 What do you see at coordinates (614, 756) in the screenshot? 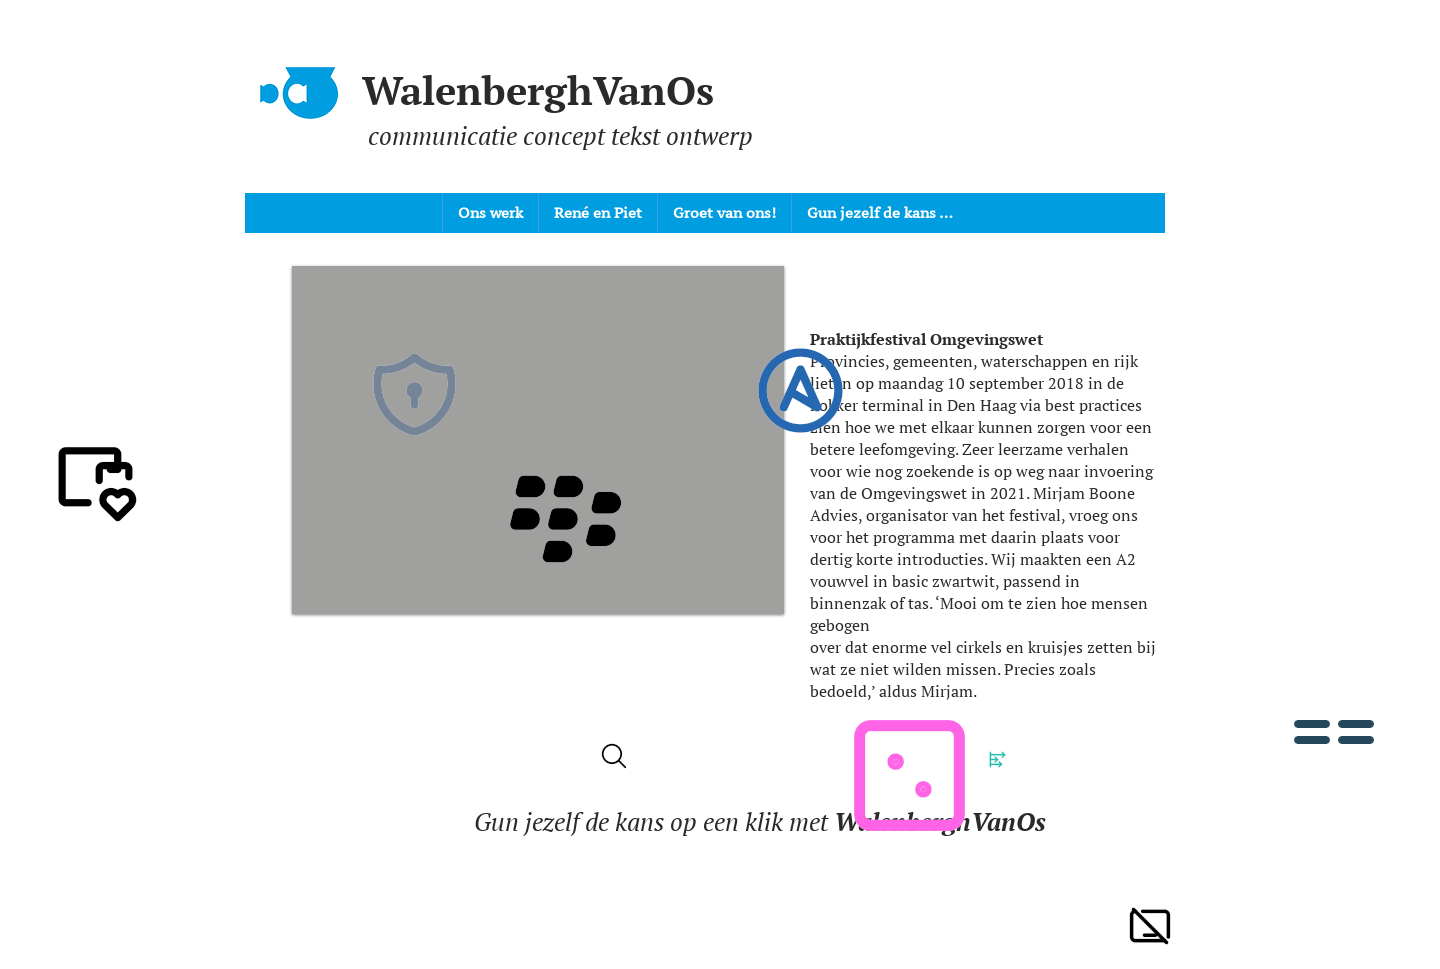
I see `search for content or items` at bounding box center [614, 756].